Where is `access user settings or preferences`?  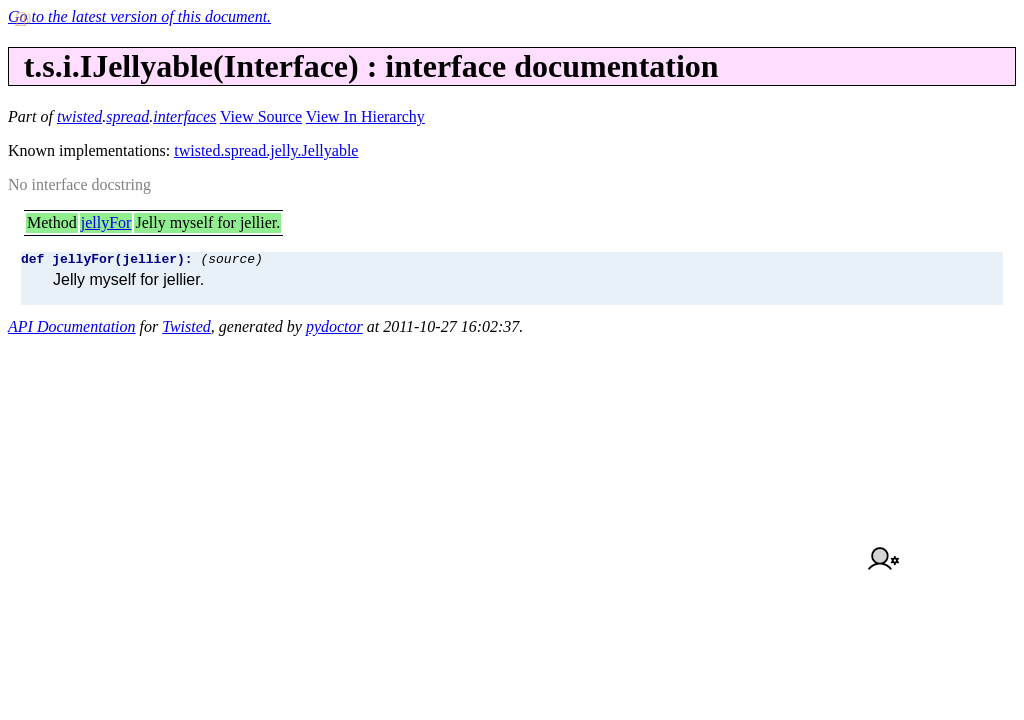 access user settings or preferences is located at coordinates (882, 559).